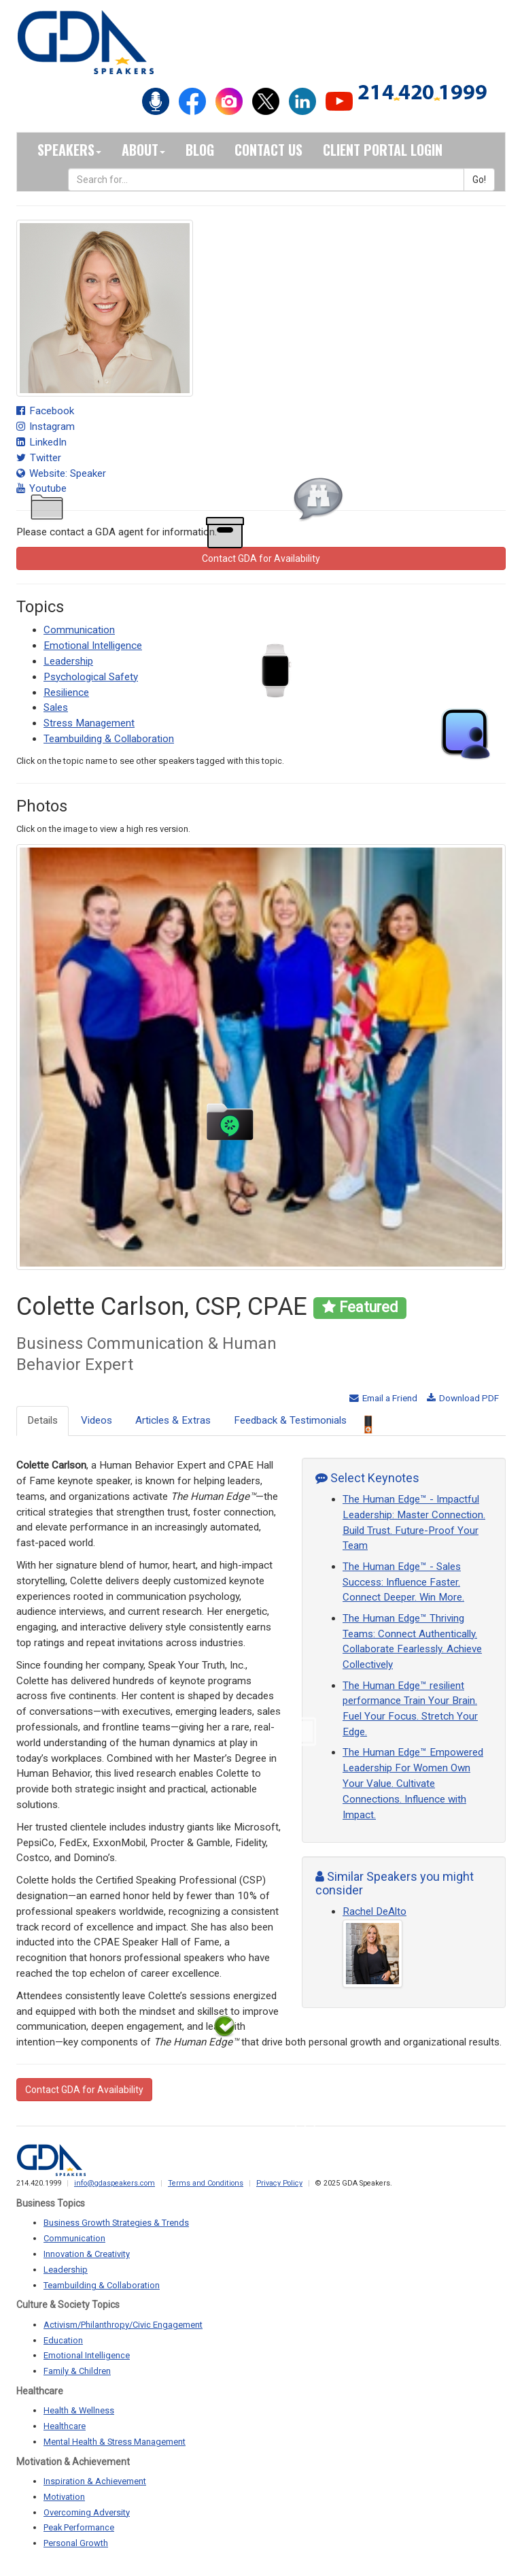 This screenshot has height=2576, width=522. What do you see at coordinates (368, 1424) in the screenshot?
I see `iPod nano device connected` at bounding box center [368, 1424].